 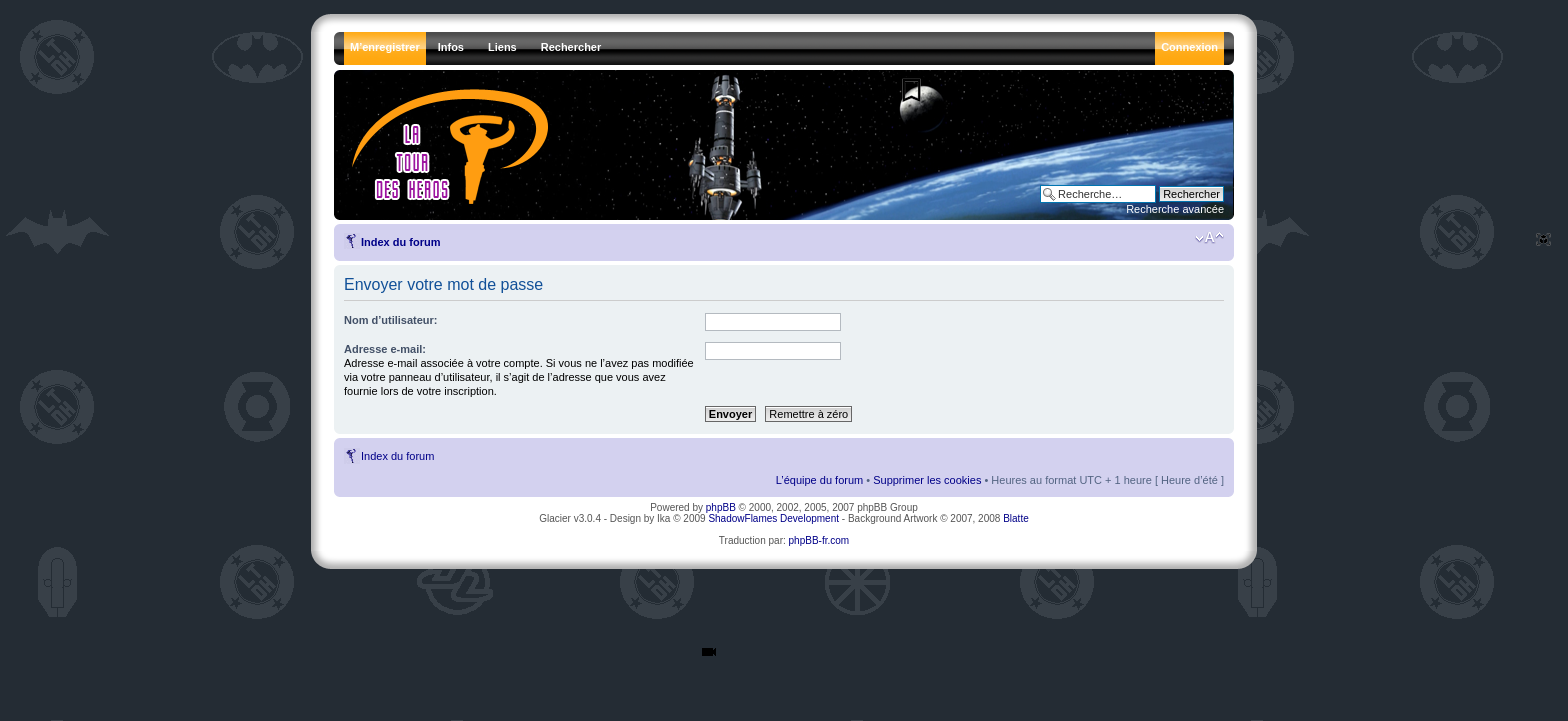 I want to click on scan or capture a 3D object, so click(x=1543, y=239).